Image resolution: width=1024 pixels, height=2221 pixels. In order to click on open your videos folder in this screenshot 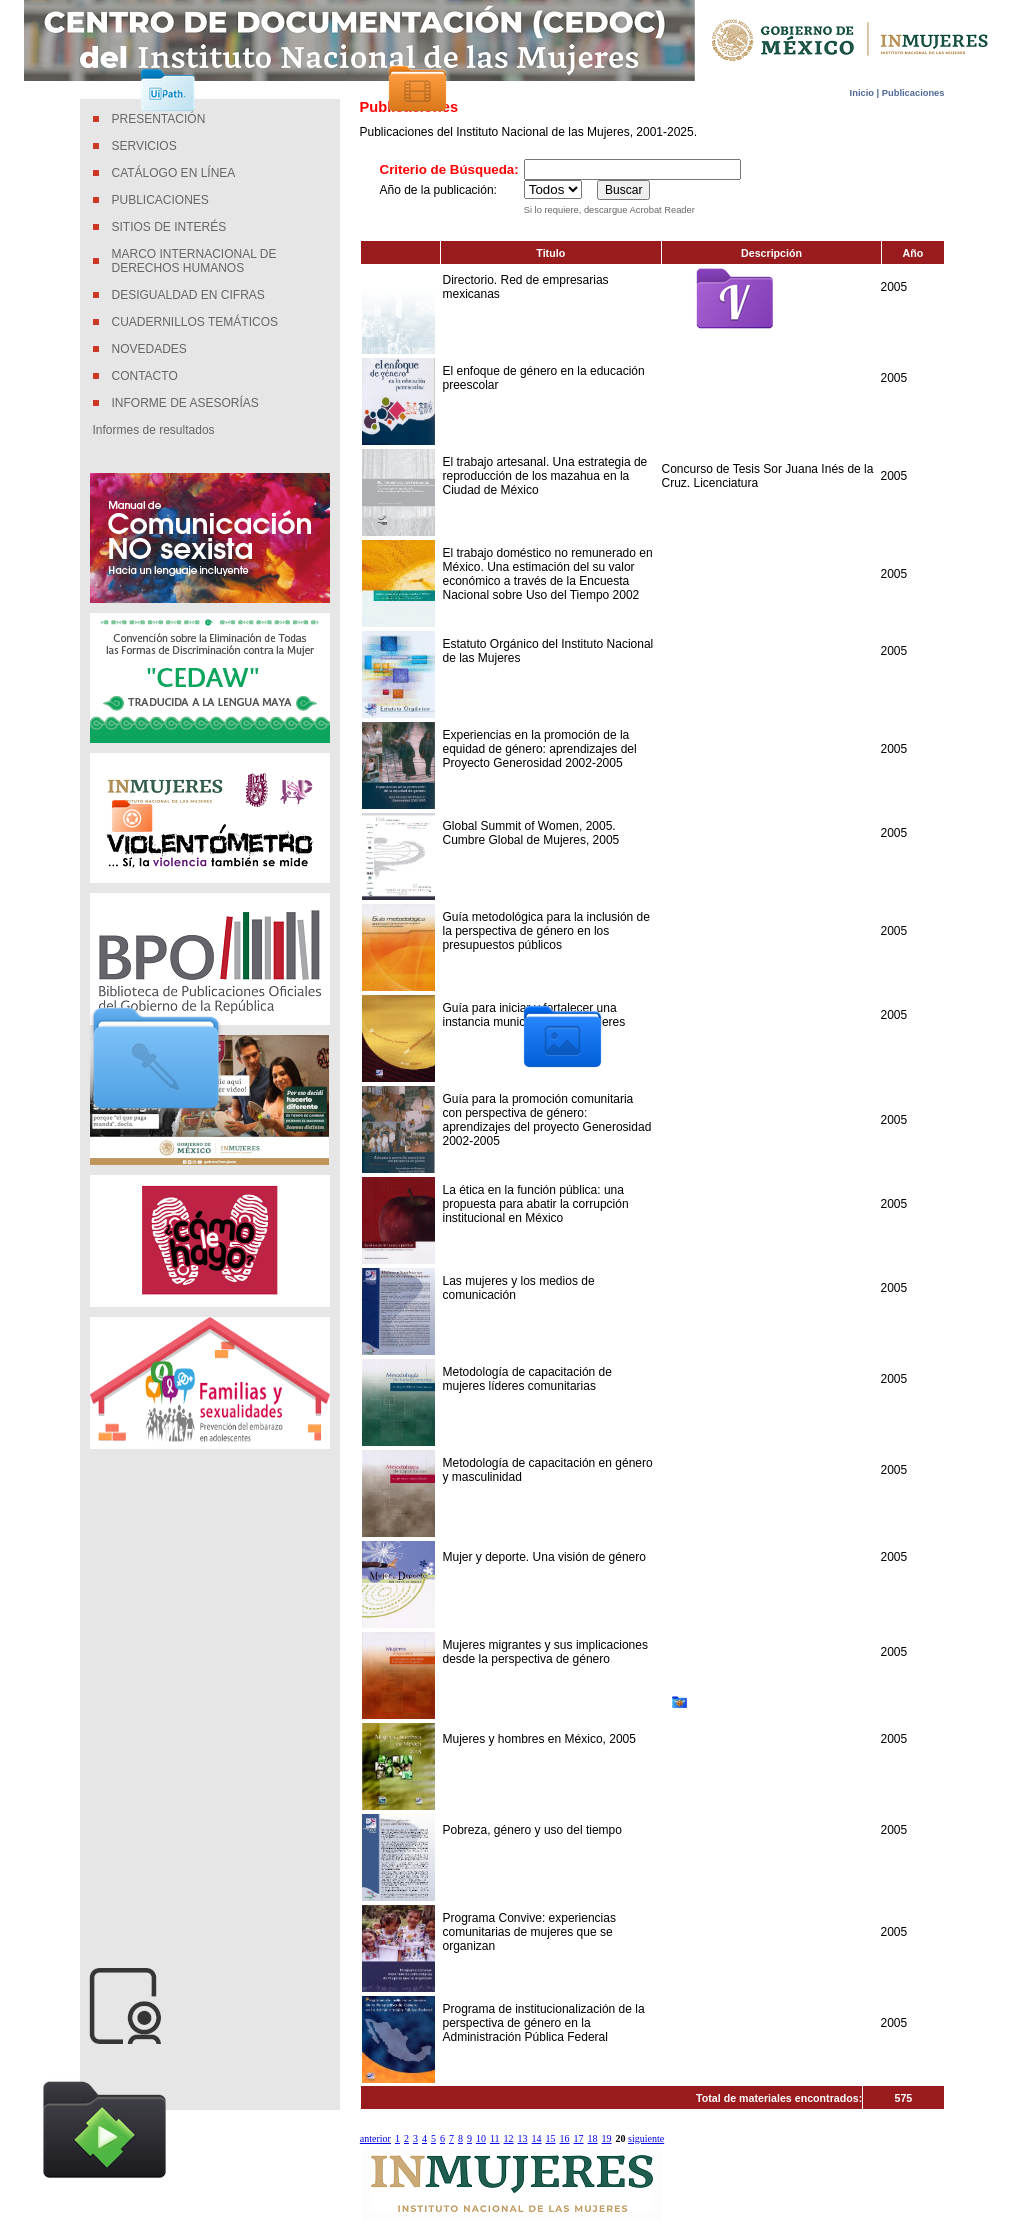, I will do `click(417, 88)`.